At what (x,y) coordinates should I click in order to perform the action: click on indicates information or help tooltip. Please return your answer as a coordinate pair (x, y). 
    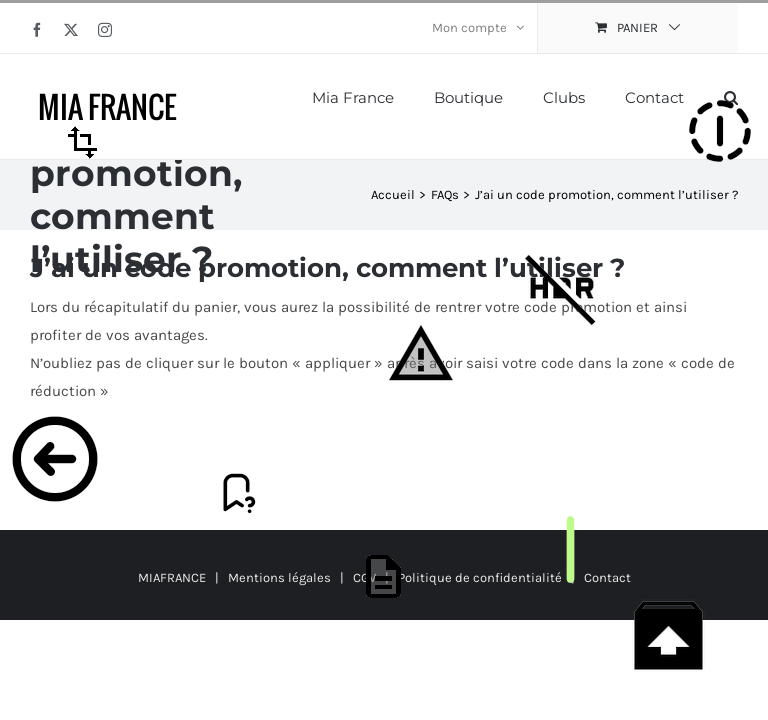
    Looking at the image, I should click on (570, 549).